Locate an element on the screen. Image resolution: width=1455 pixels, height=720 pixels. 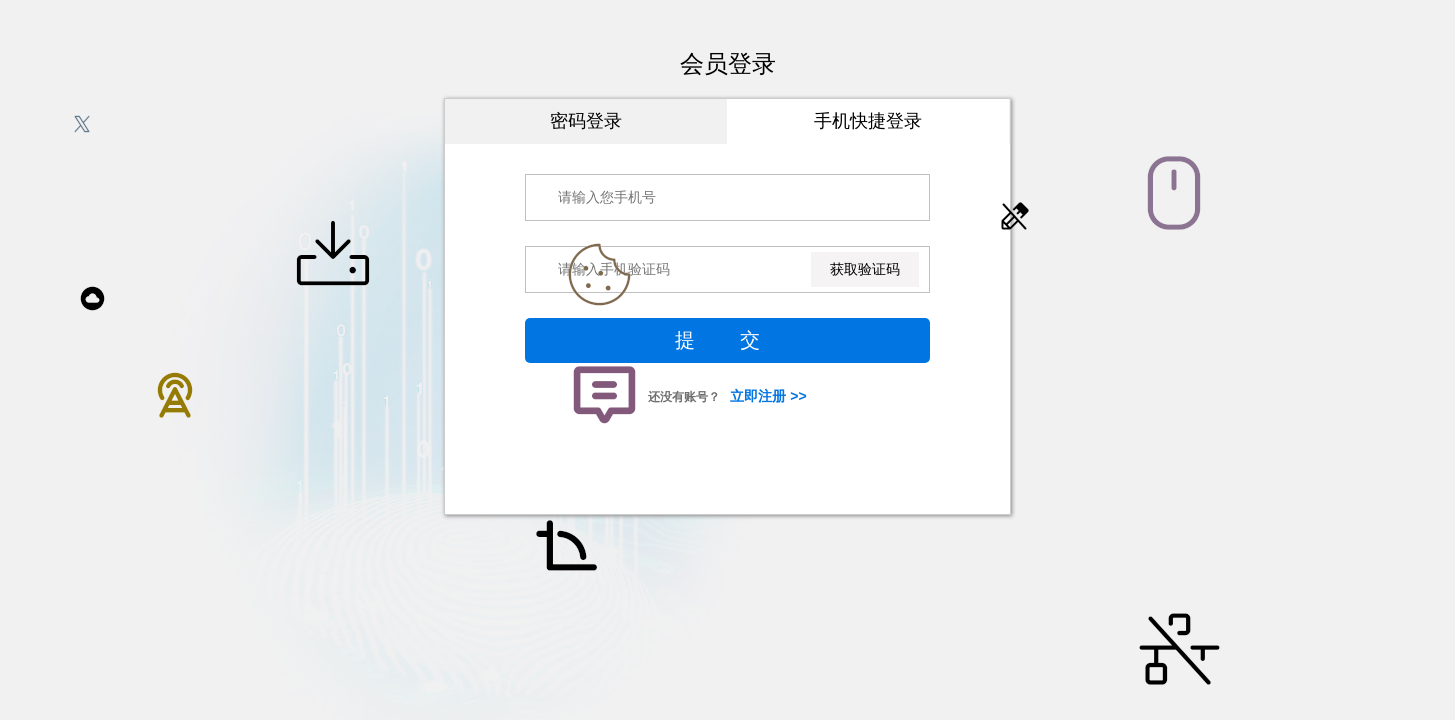
manage cookie preferences and privacy settings is located at coordinates (599, 274).